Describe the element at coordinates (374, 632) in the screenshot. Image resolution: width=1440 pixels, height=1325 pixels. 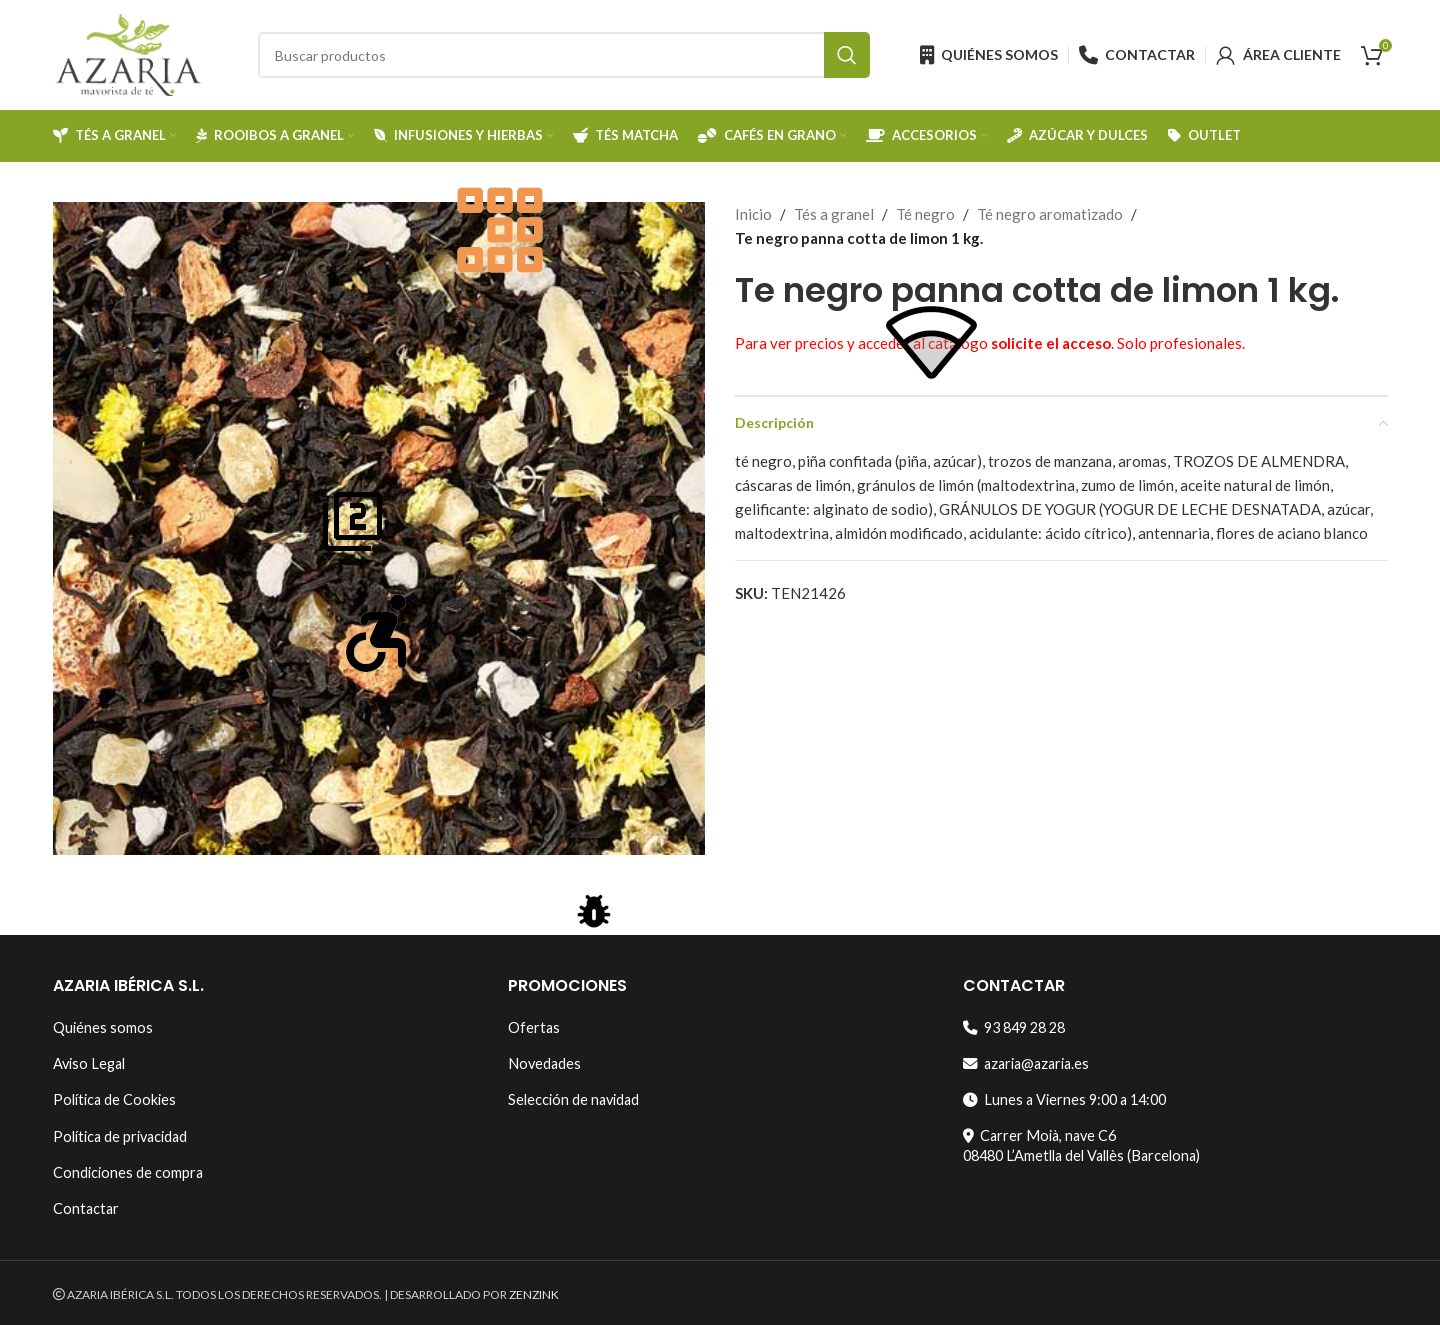
I see `indicates wheelchair accessibility available` at that location.